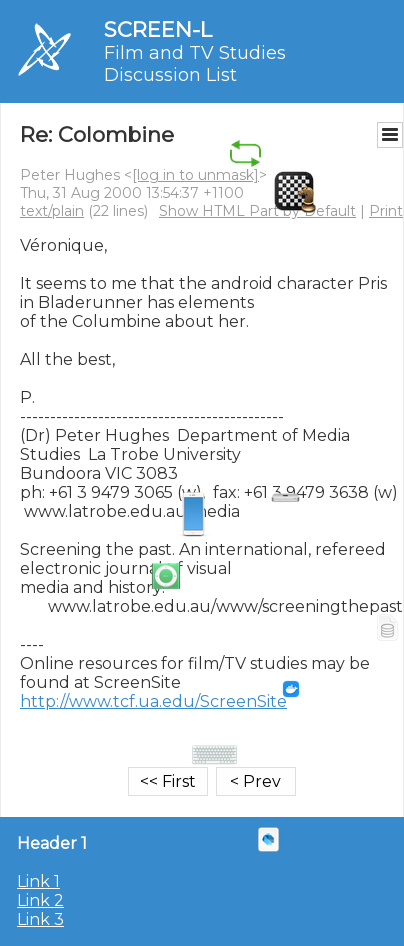 The image size is (404, 946). I want to click on open the chess game application, so click(294, 191).